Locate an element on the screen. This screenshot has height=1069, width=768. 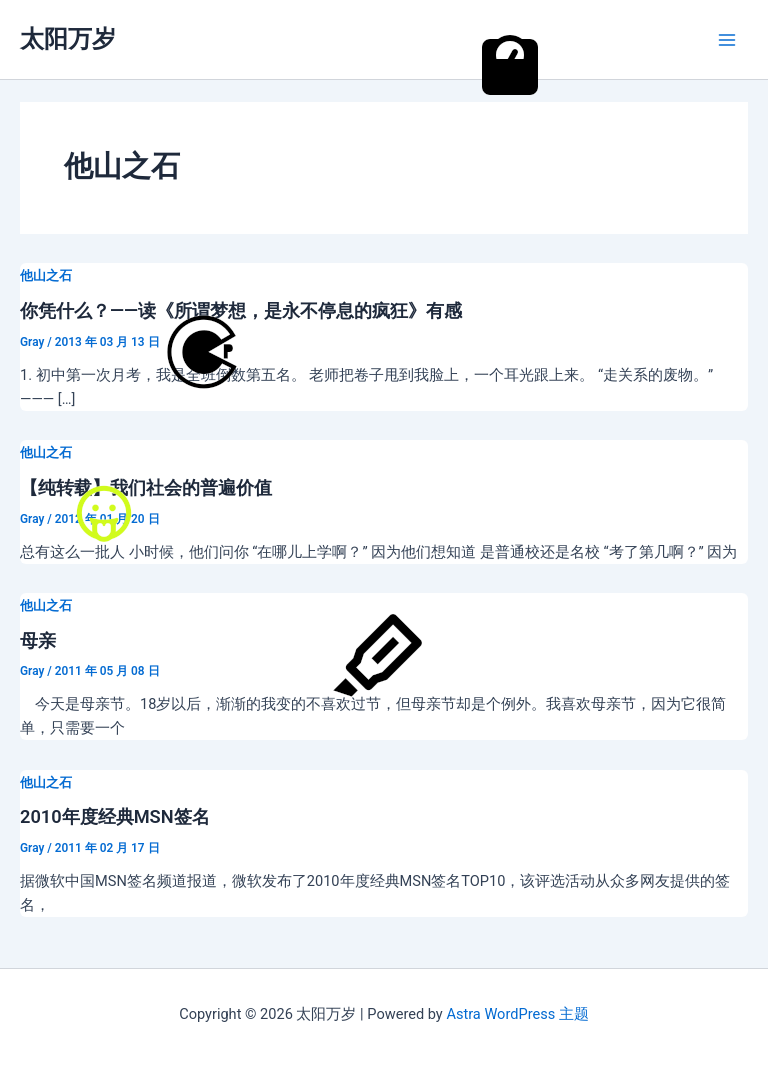
codiepie brand logo is located at coordinates (202, 352).